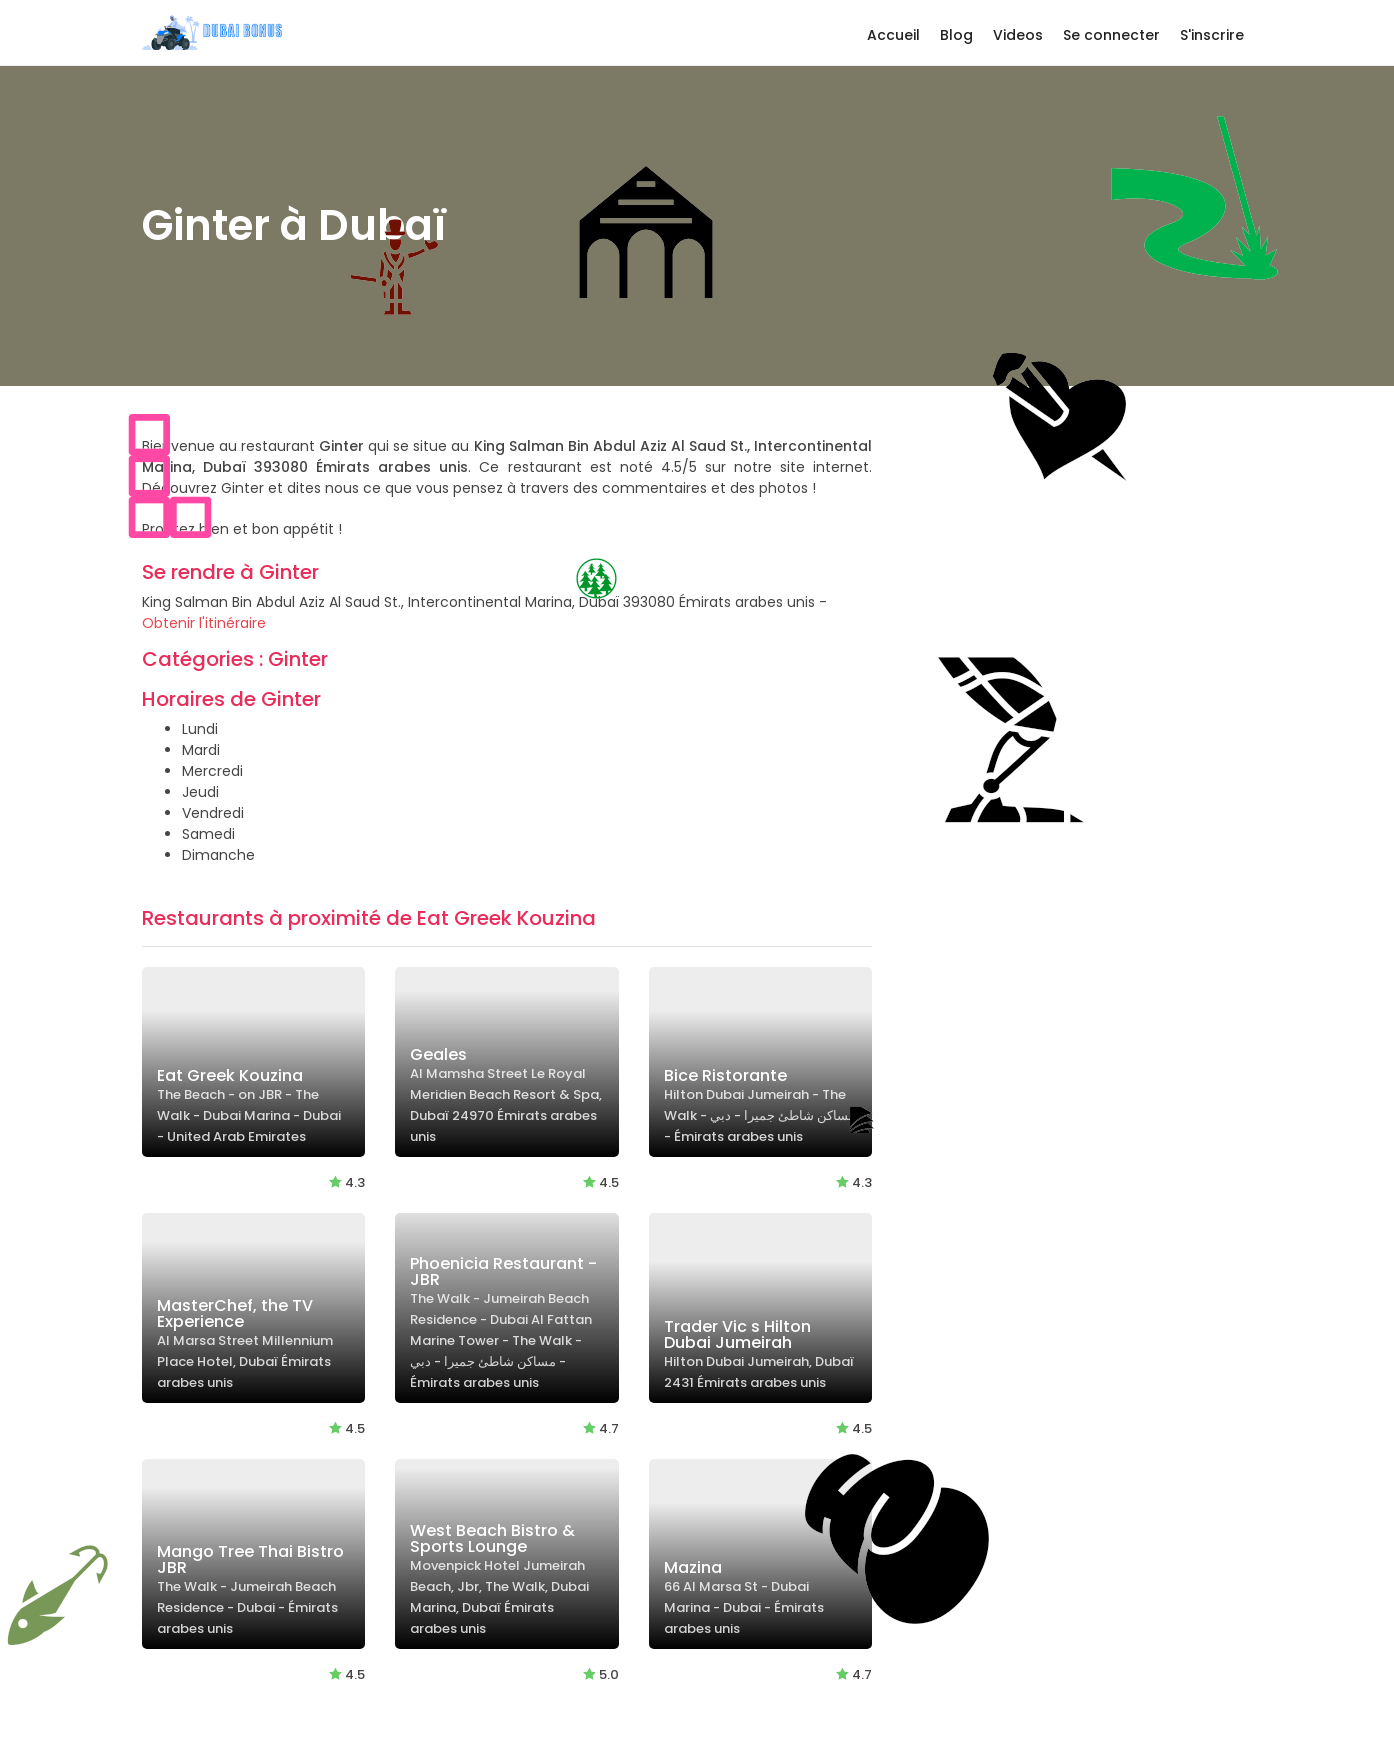  I want to click on view documents or files, so click(863, 1120).